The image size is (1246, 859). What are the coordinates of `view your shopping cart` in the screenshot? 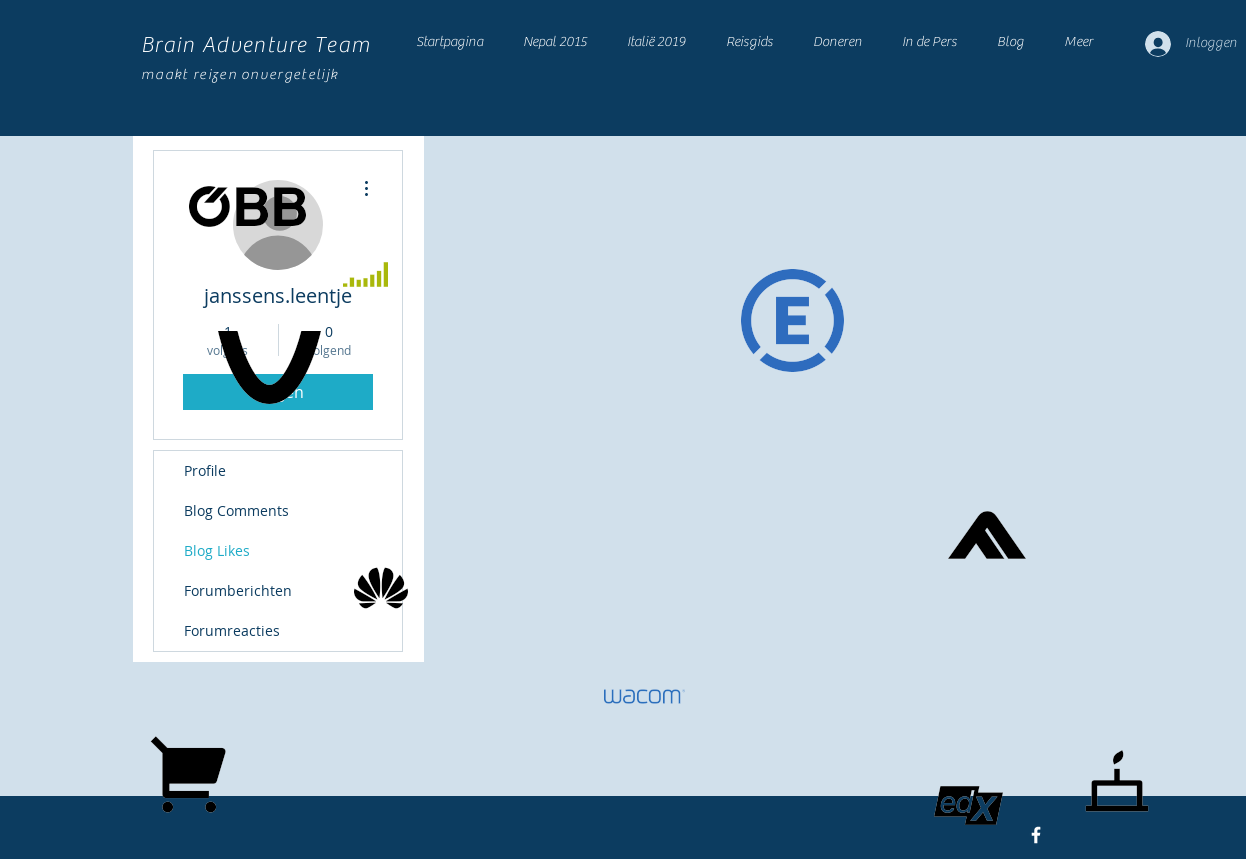 It's located at (191, 773).